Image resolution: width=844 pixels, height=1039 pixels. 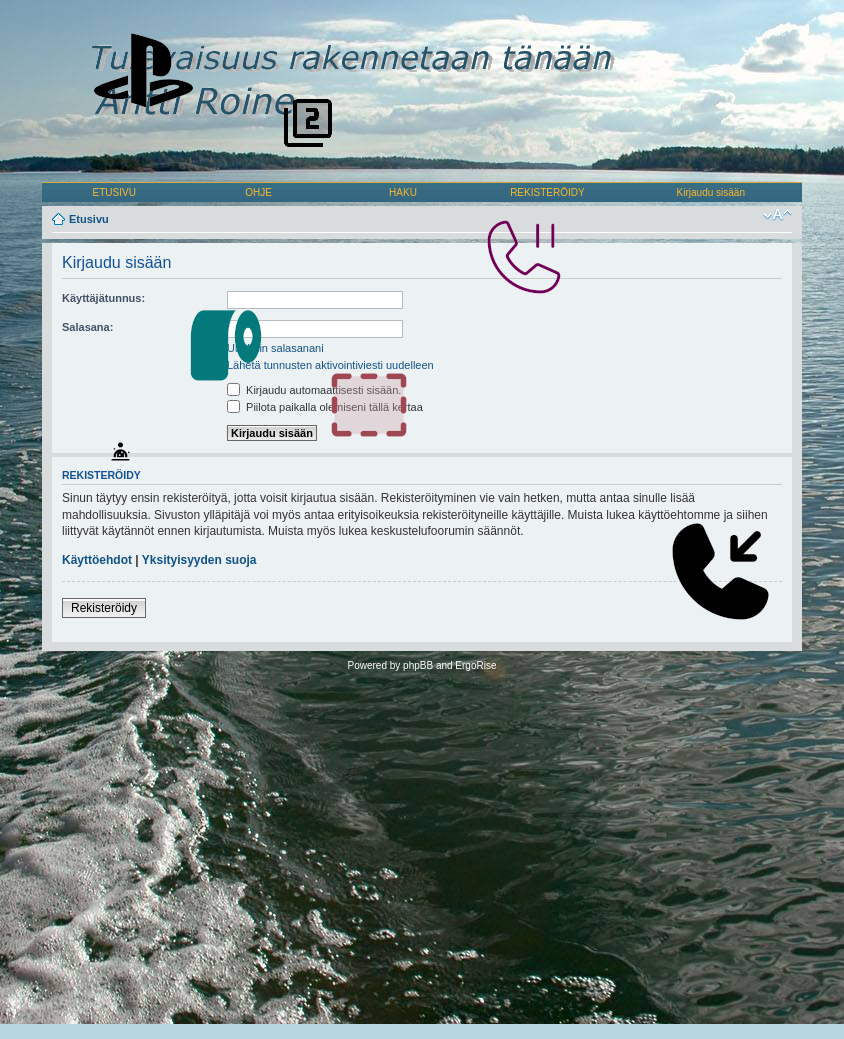 I want to click on select or crop a region, so click(x=369, y=405).